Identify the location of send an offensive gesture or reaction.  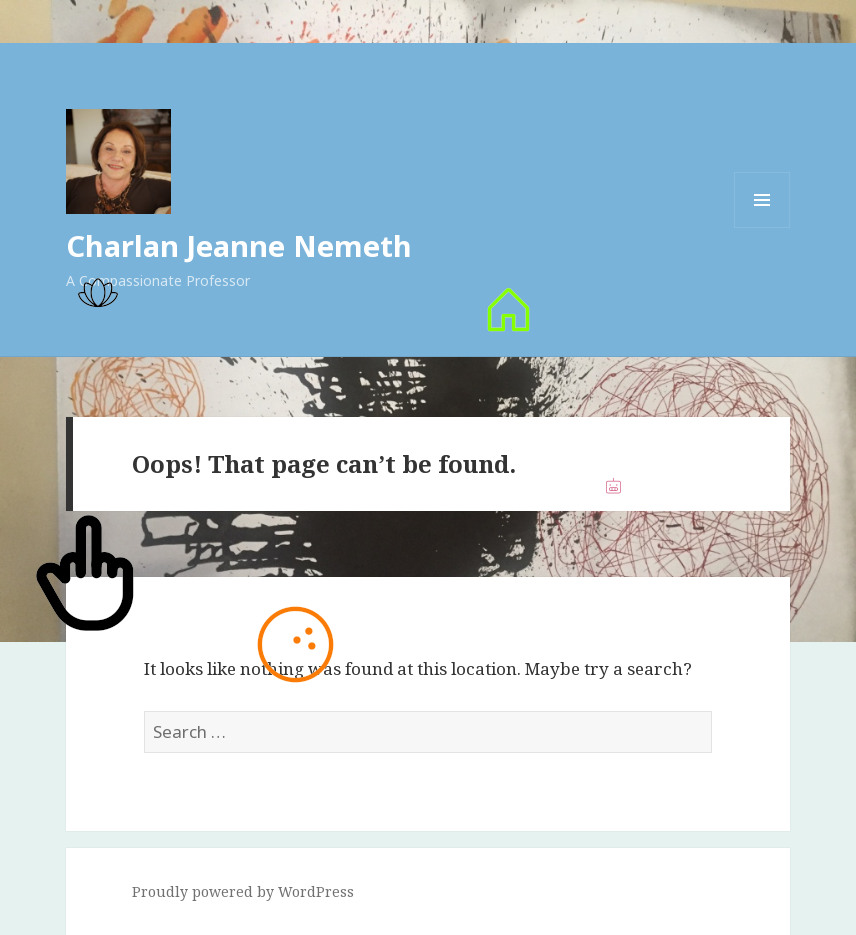
(86, 573).